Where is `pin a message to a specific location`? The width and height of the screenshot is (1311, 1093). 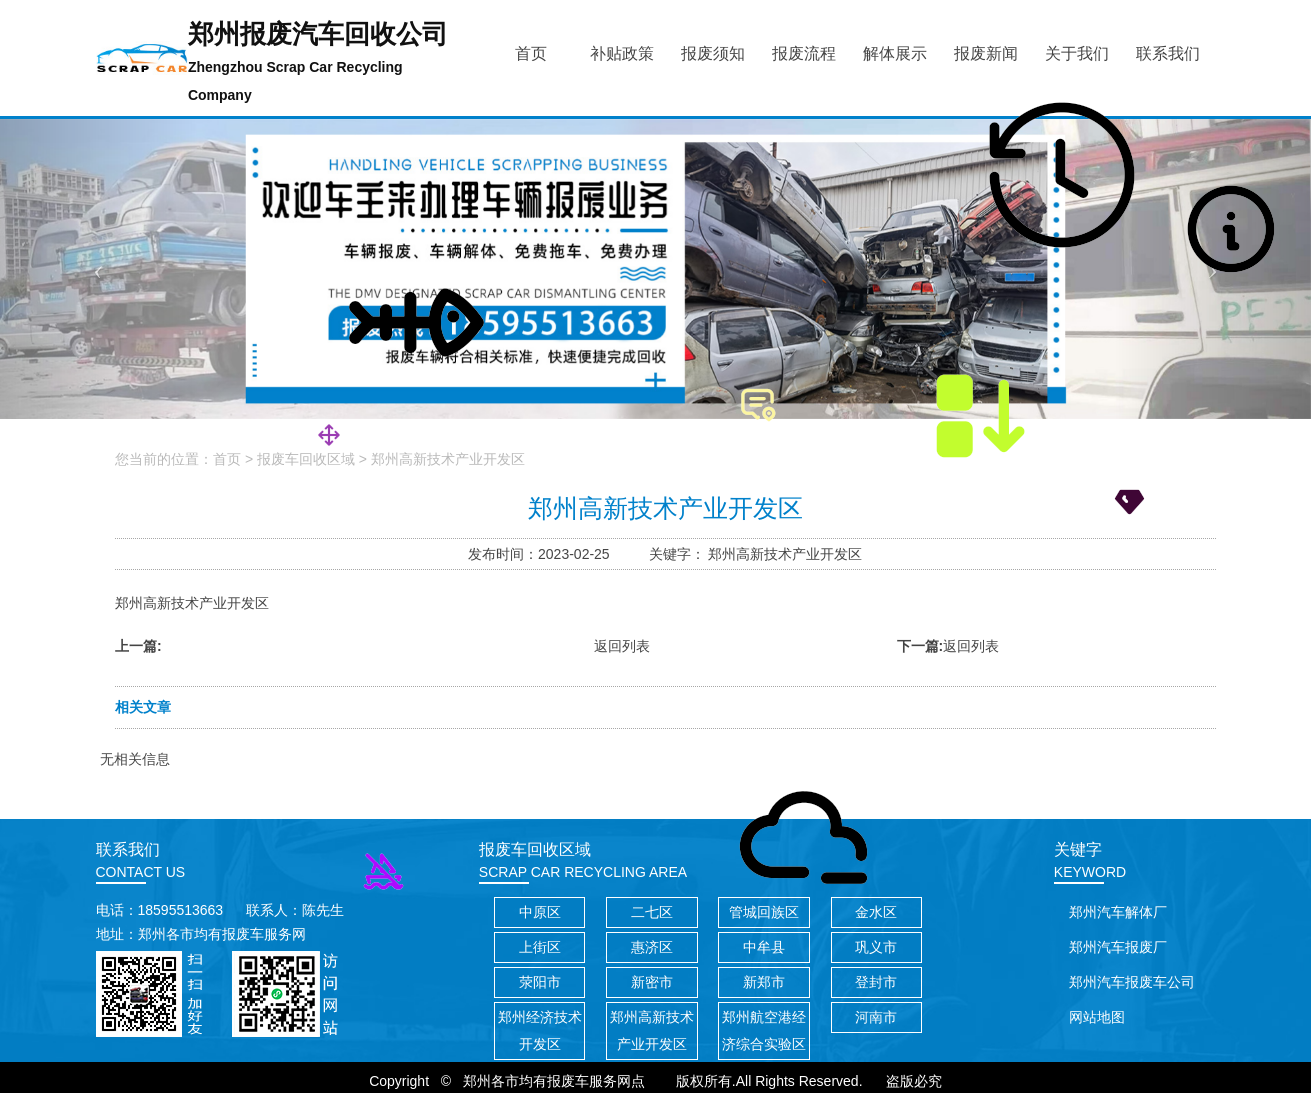
pin a message to a specific location is located at coordinates (757, 403).